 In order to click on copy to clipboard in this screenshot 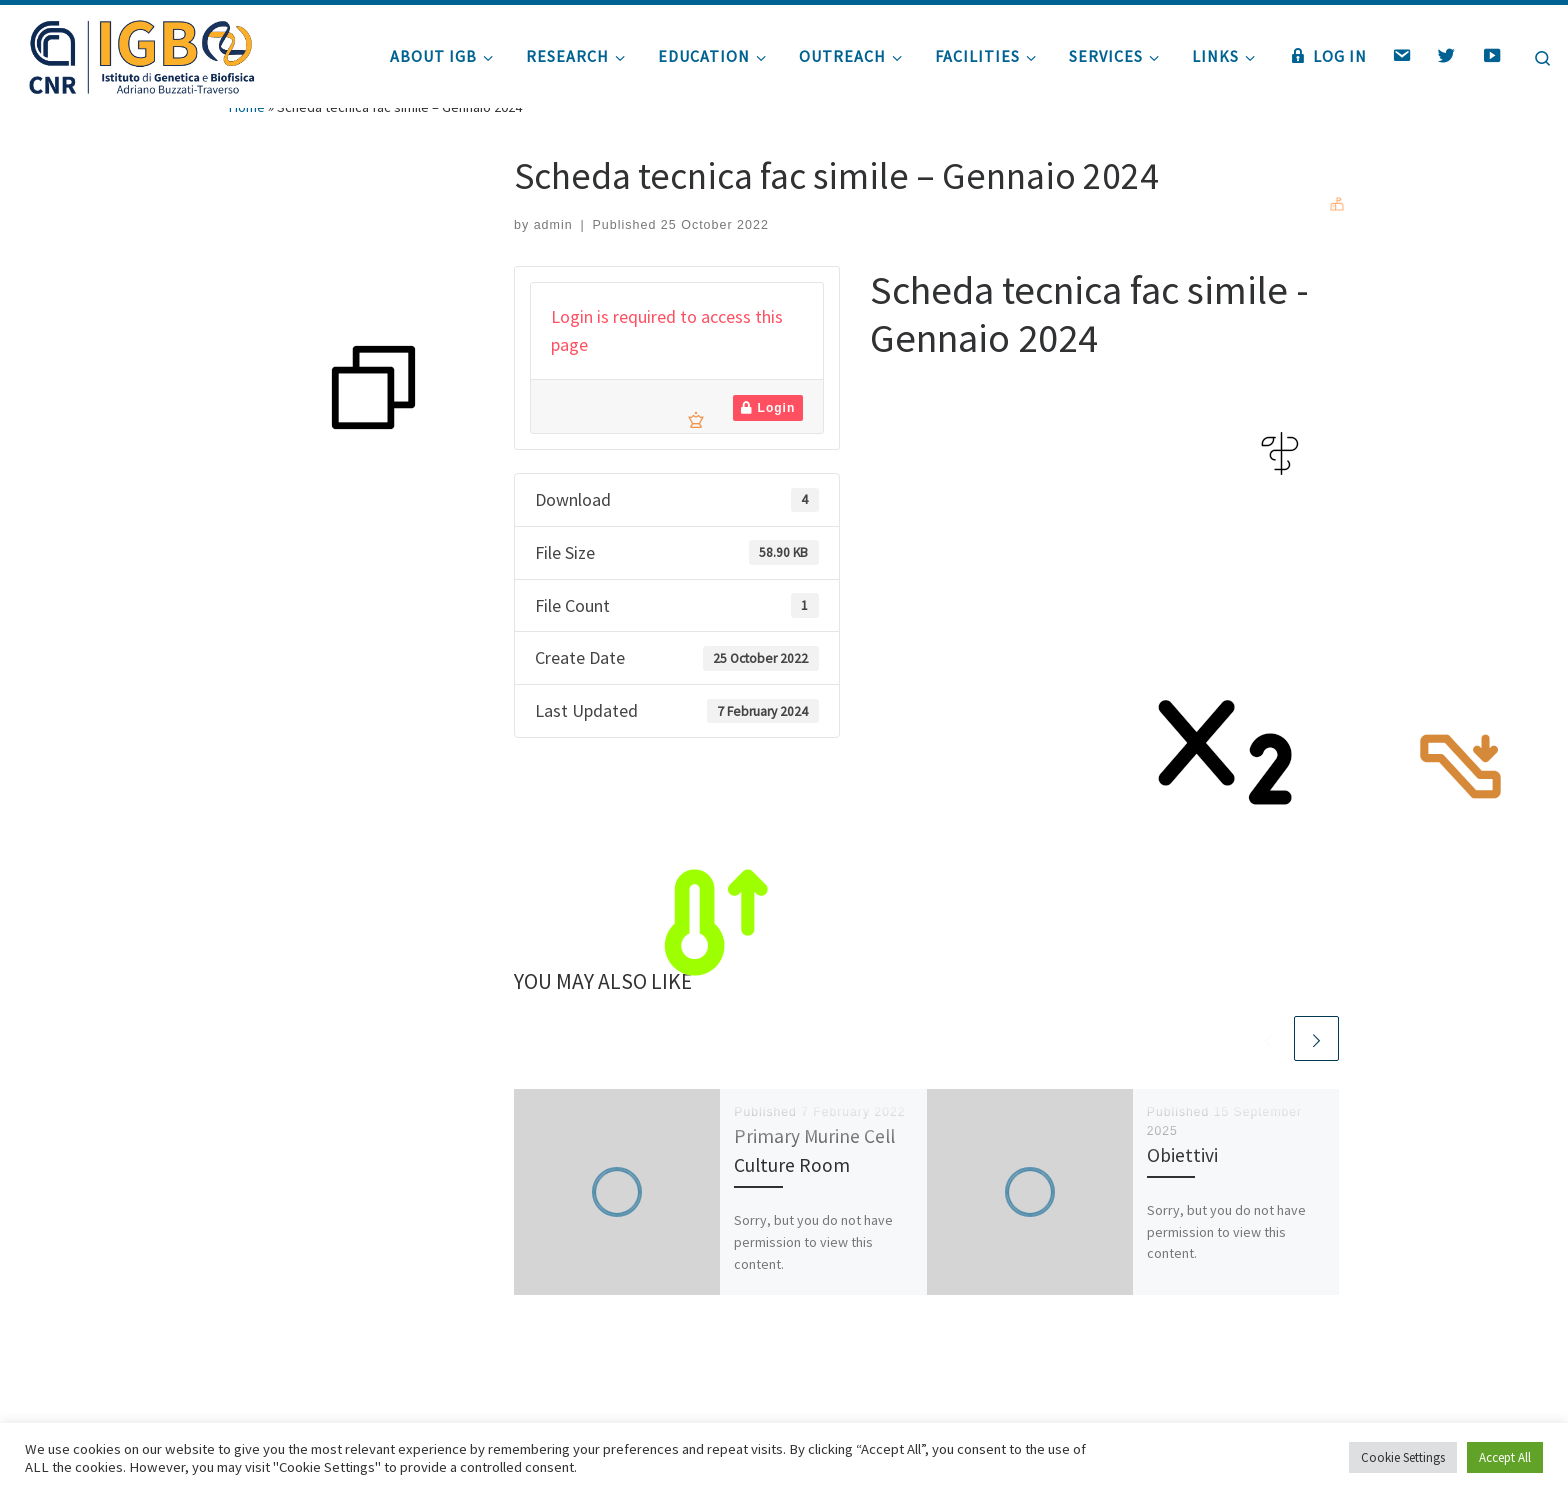, I will do `click(373, 387)`.